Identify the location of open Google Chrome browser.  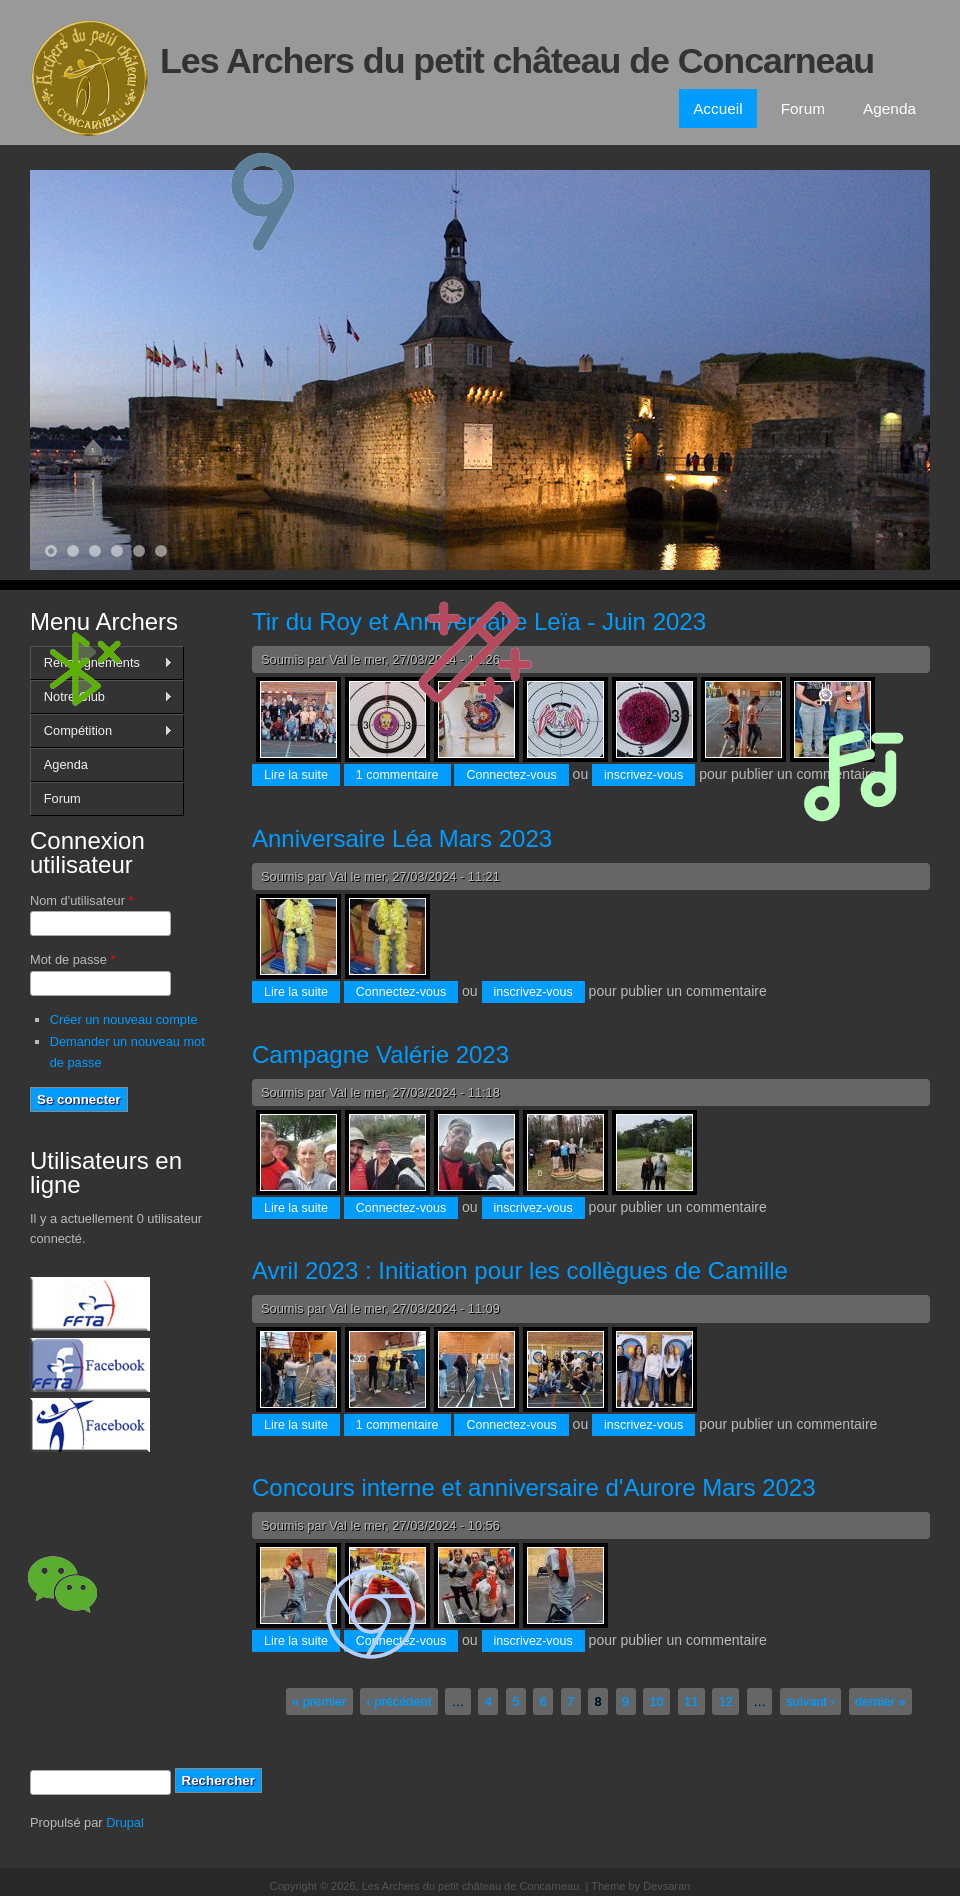
(371, 1614).